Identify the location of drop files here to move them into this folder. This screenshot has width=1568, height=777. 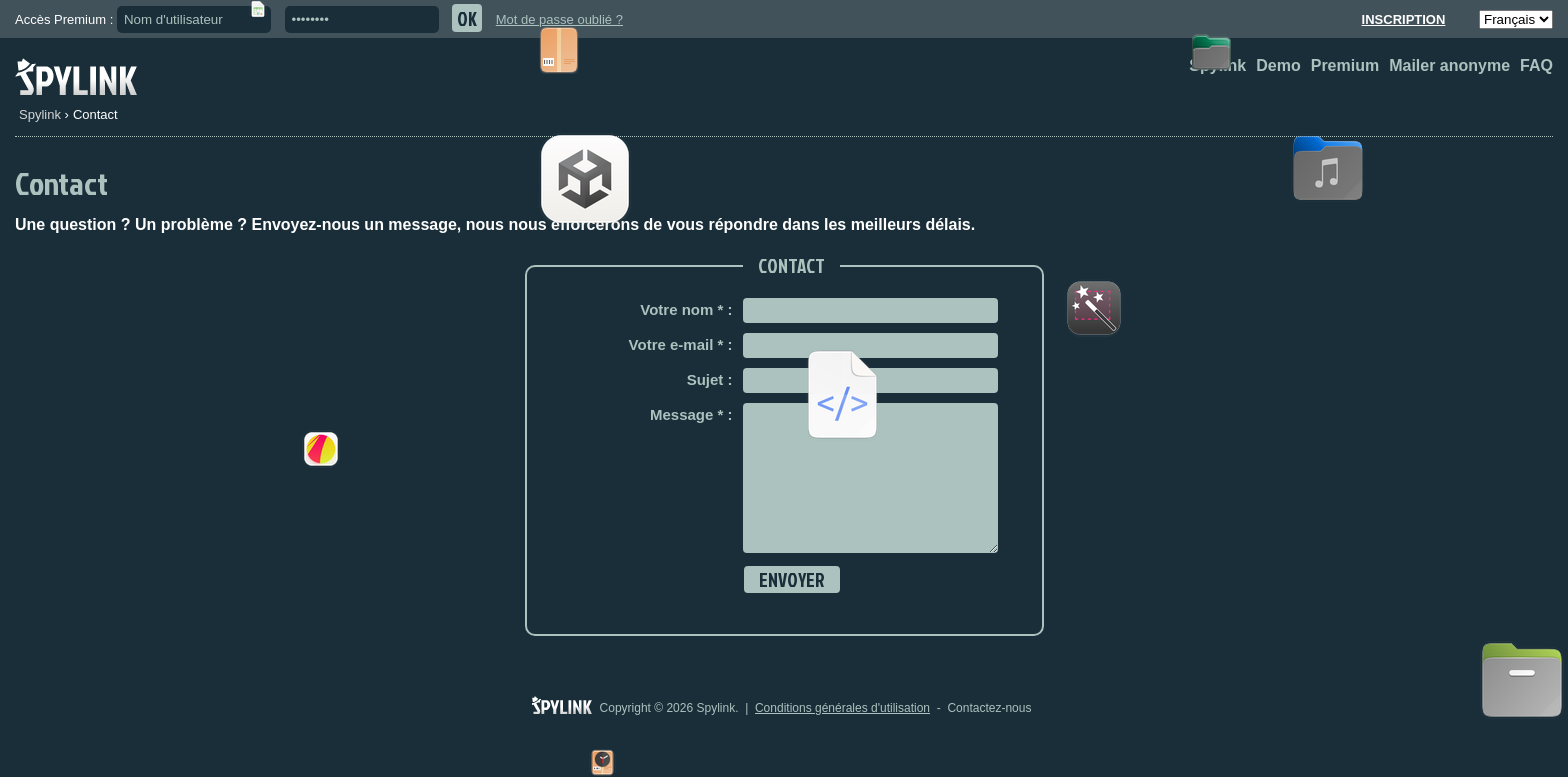
(1211, 51).